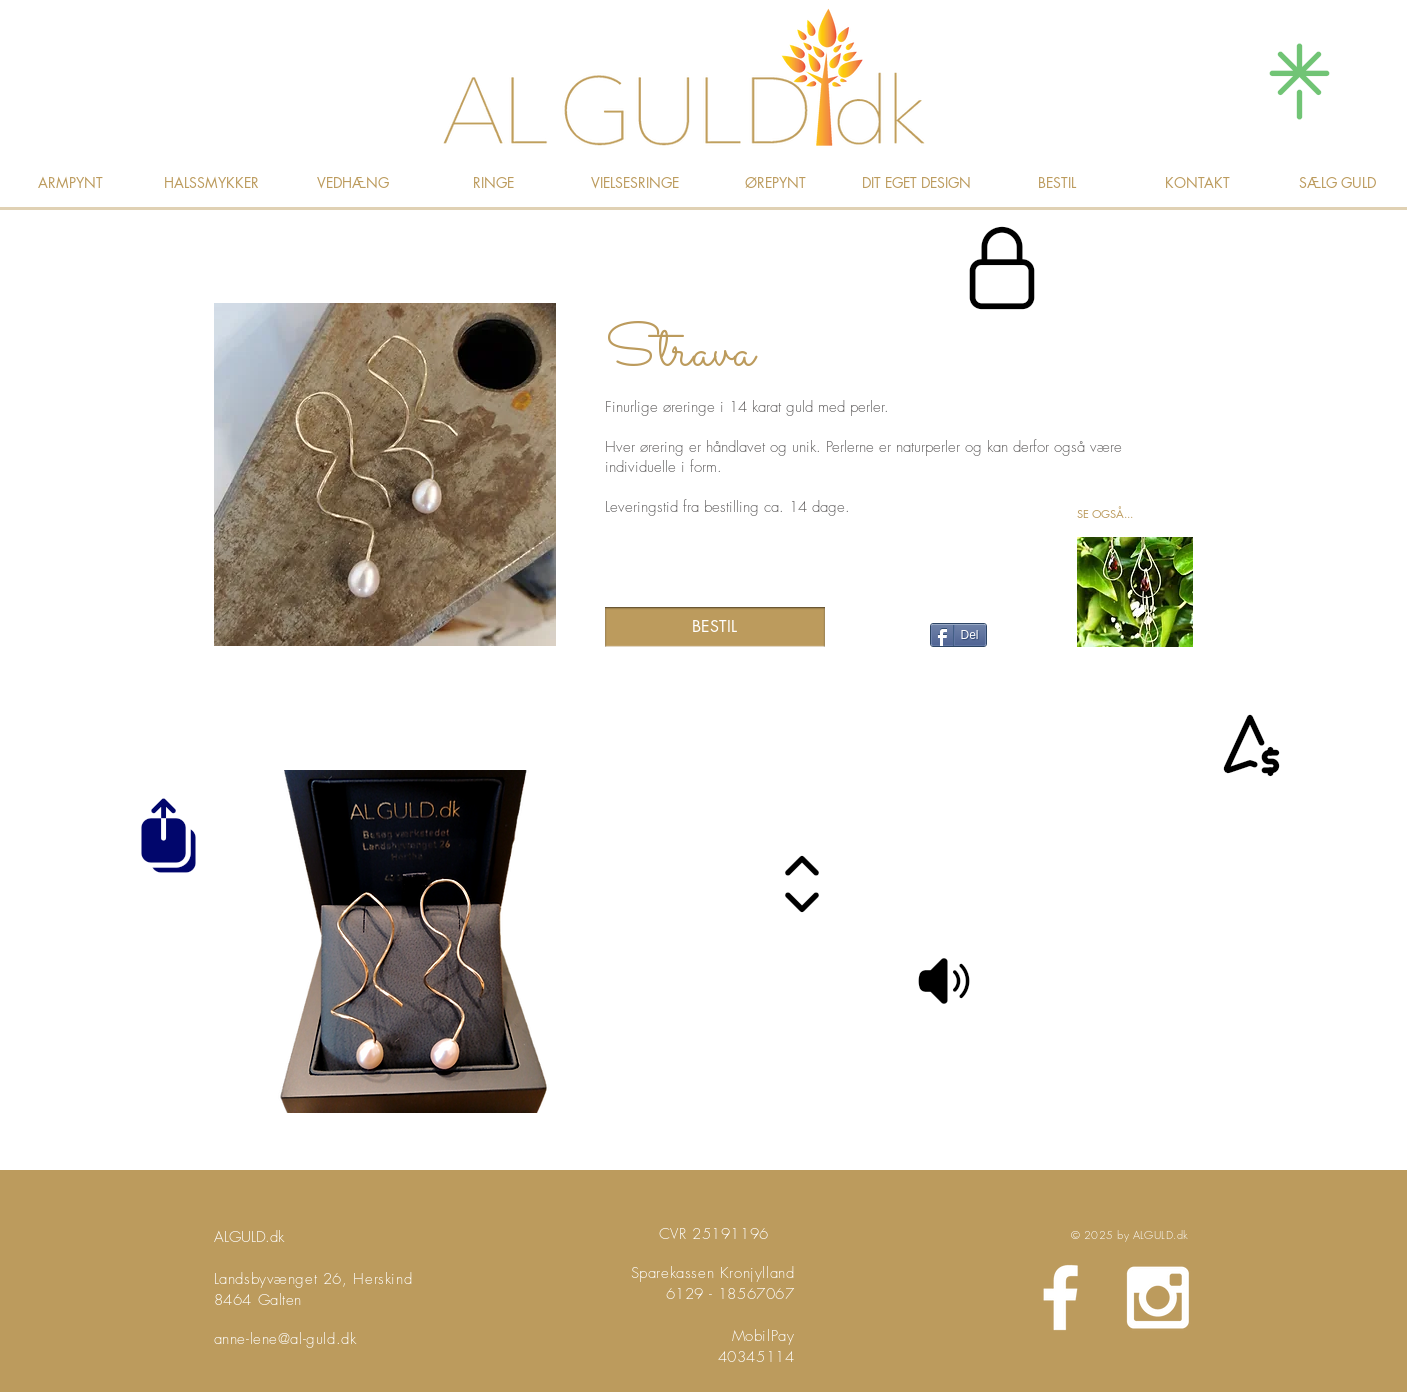  What do you see at coordinates (1250, 744) in the screenshot?
I see `navigate to nearby financial services` at bounding box center [1250, 744].